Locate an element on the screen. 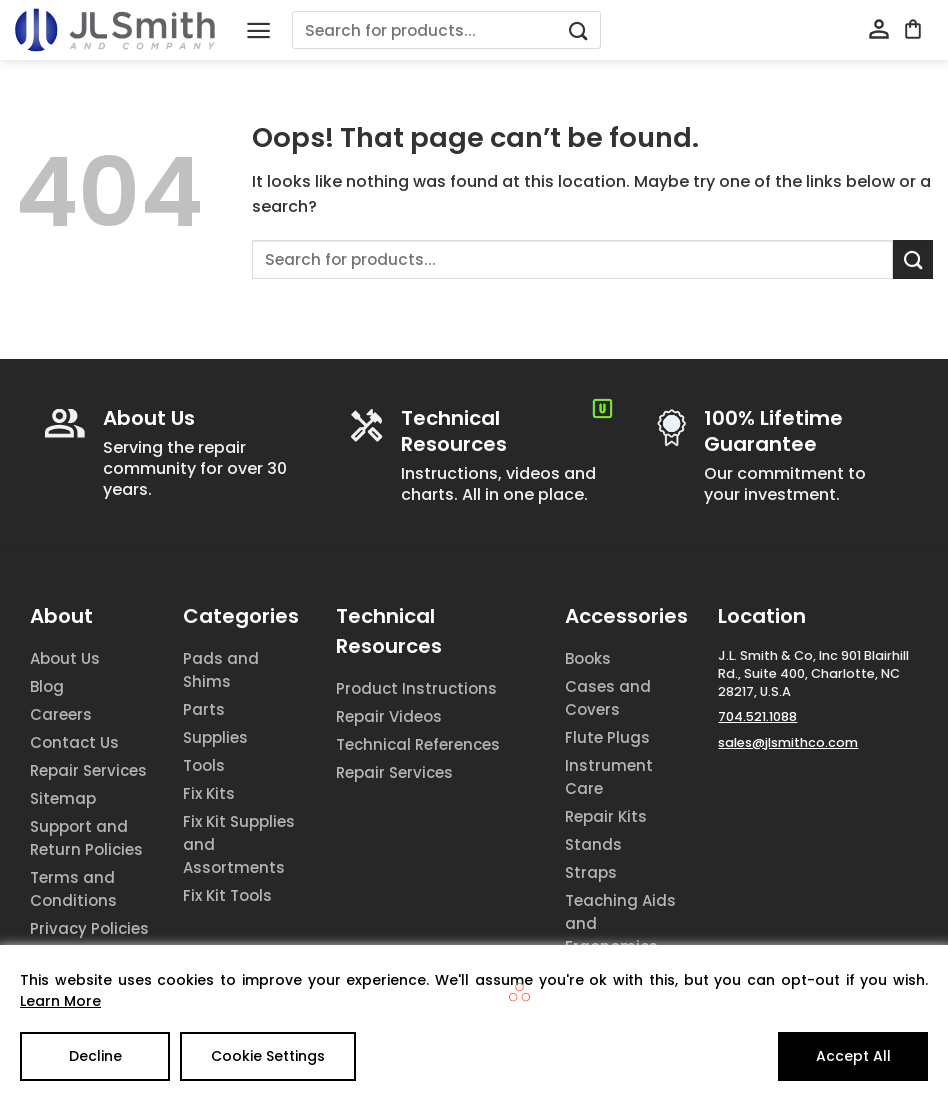 The width and height of the screenshot is (948, 1101). indicates underline text formatting option is located at coordinates (602, 408).